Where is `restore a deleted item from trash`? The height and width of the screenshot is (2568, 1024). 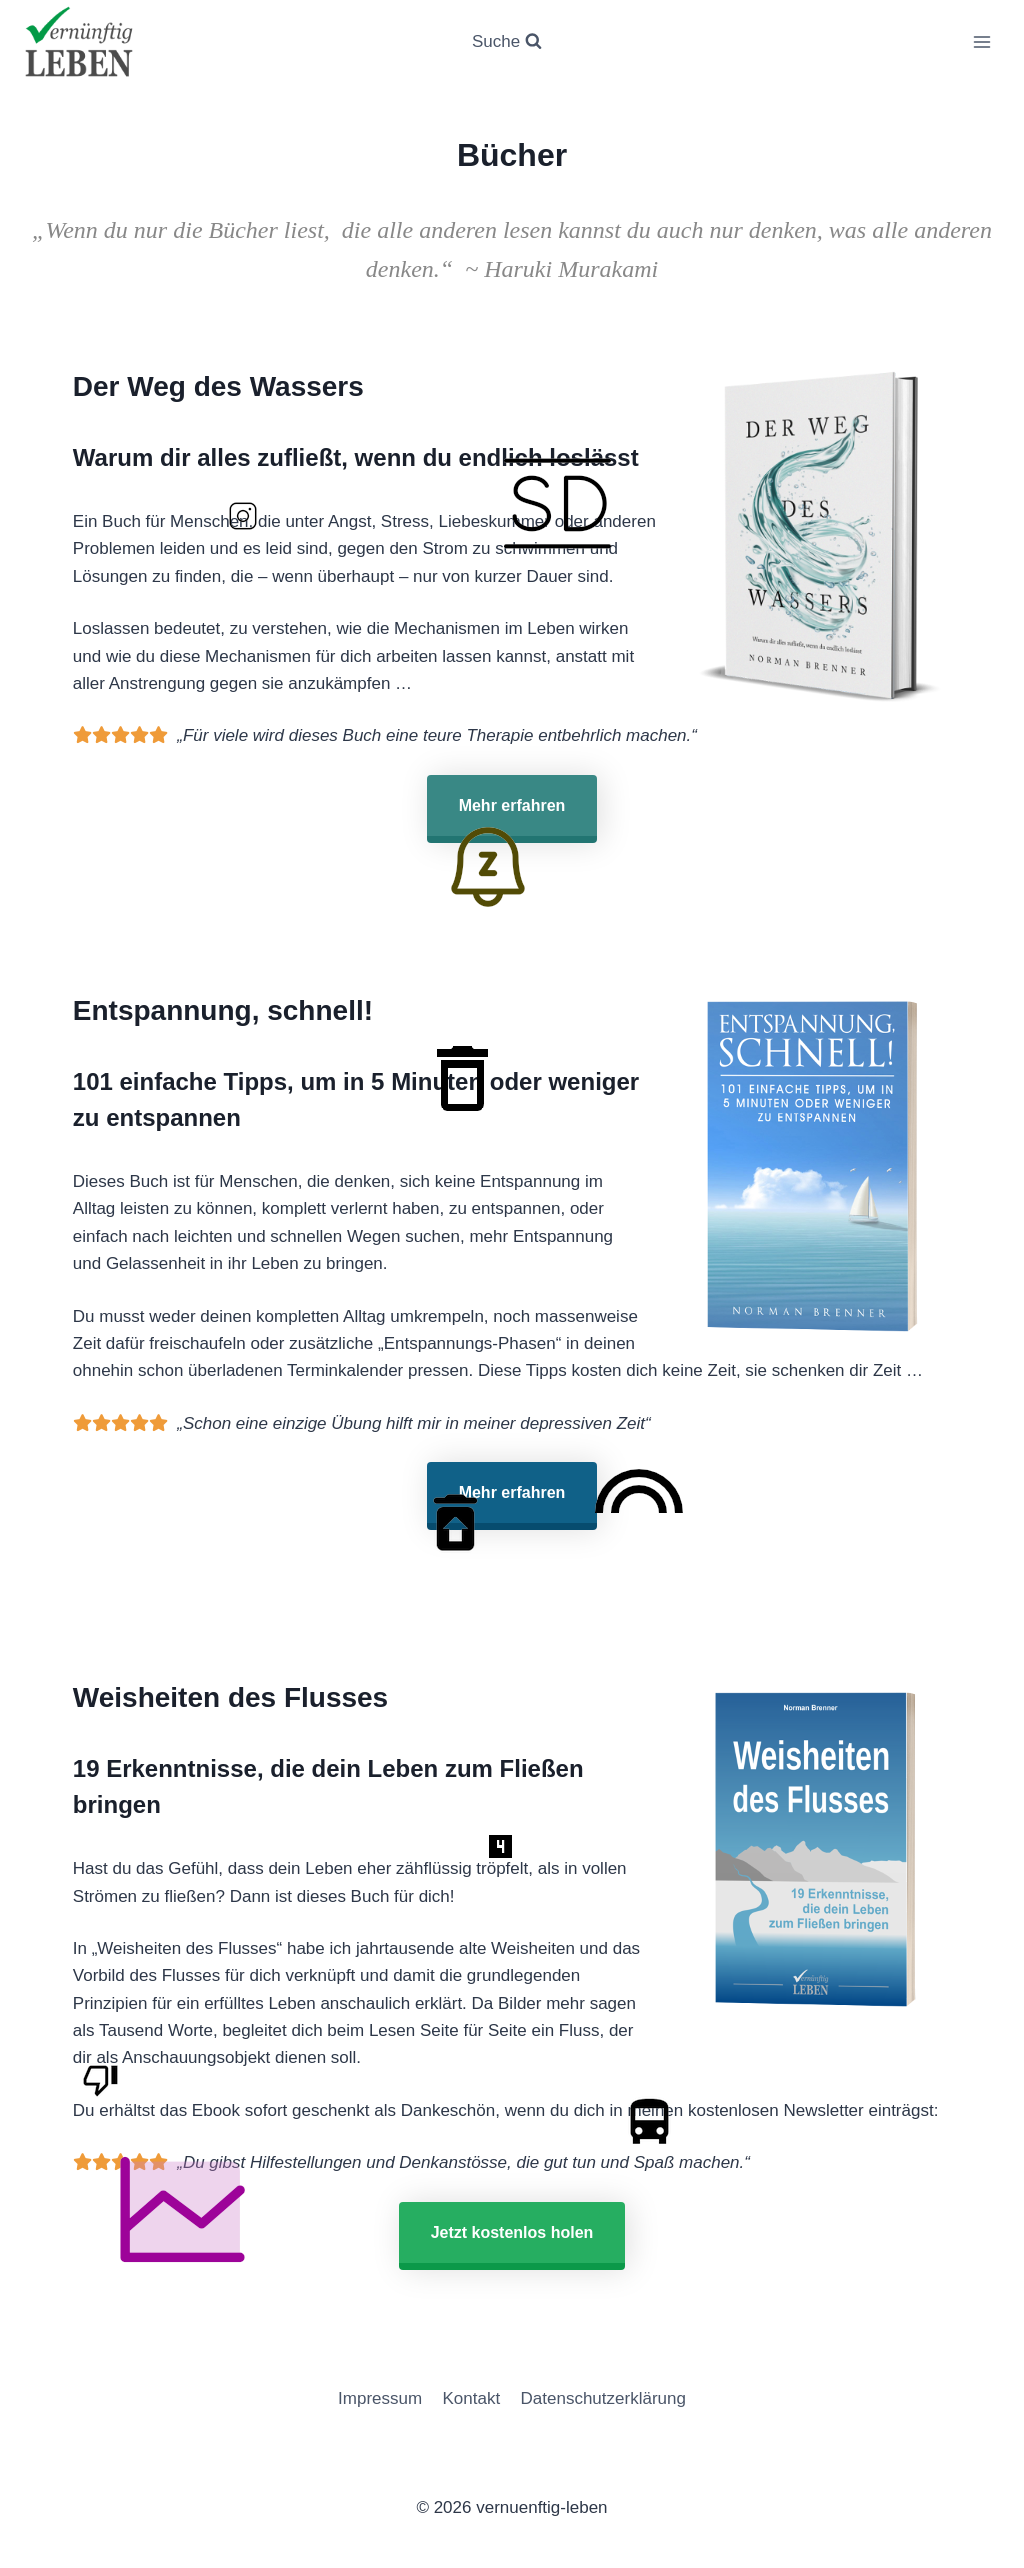 restore a deleted item from trash is located at coordinates (455, 1522).